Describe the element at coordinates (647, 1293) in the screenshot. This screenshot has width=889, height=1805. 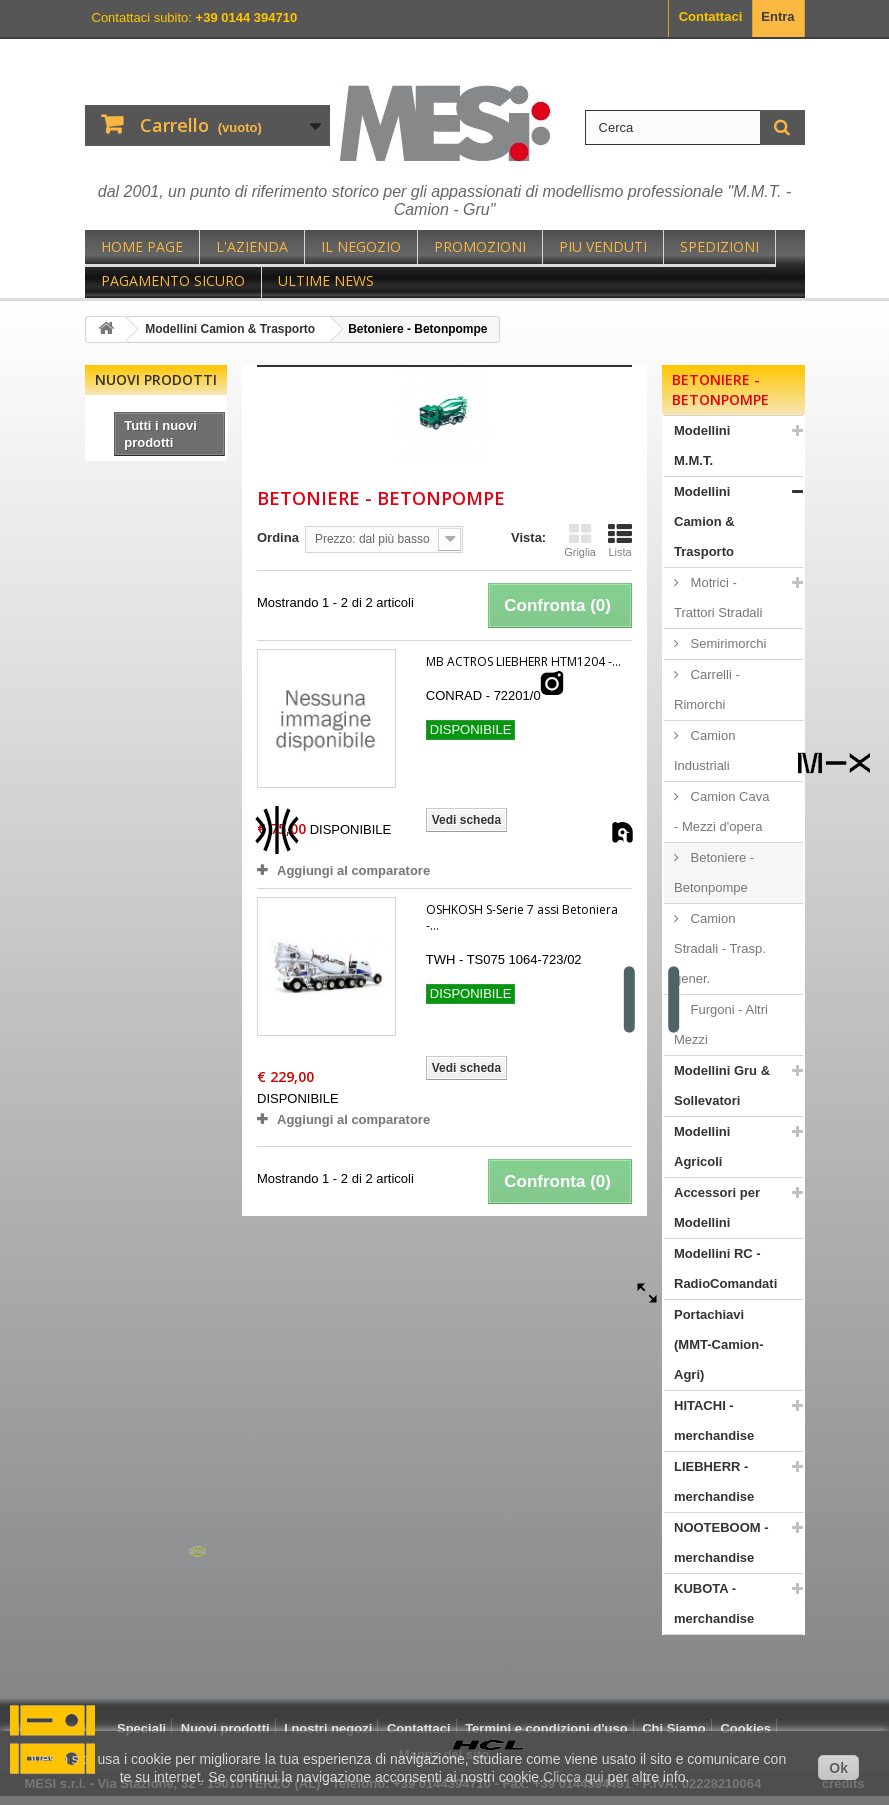
I see `expand content to fullscreen` at that location.